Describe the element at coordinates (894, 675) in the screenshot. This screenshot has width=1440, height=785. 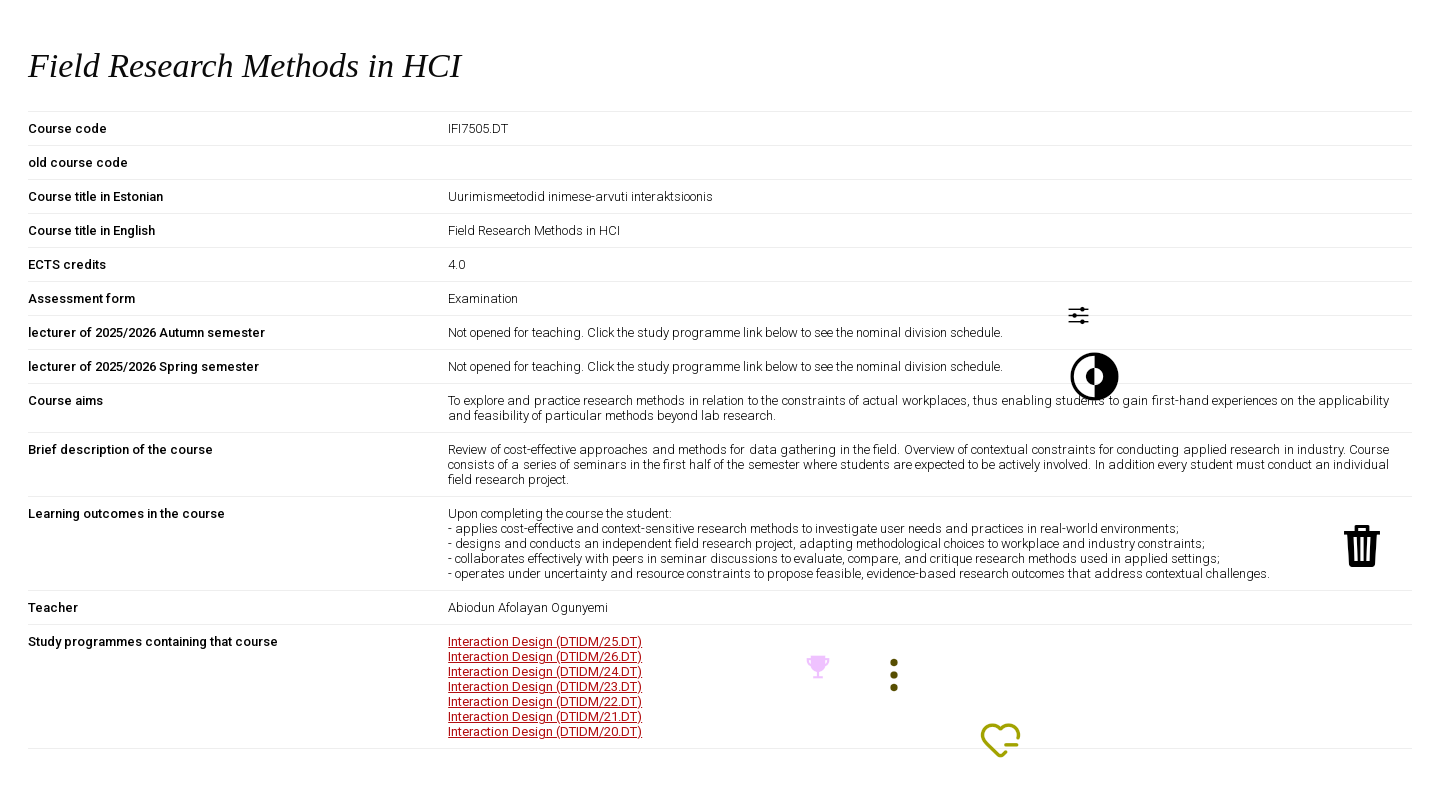
I see `open more options menu` at that location.